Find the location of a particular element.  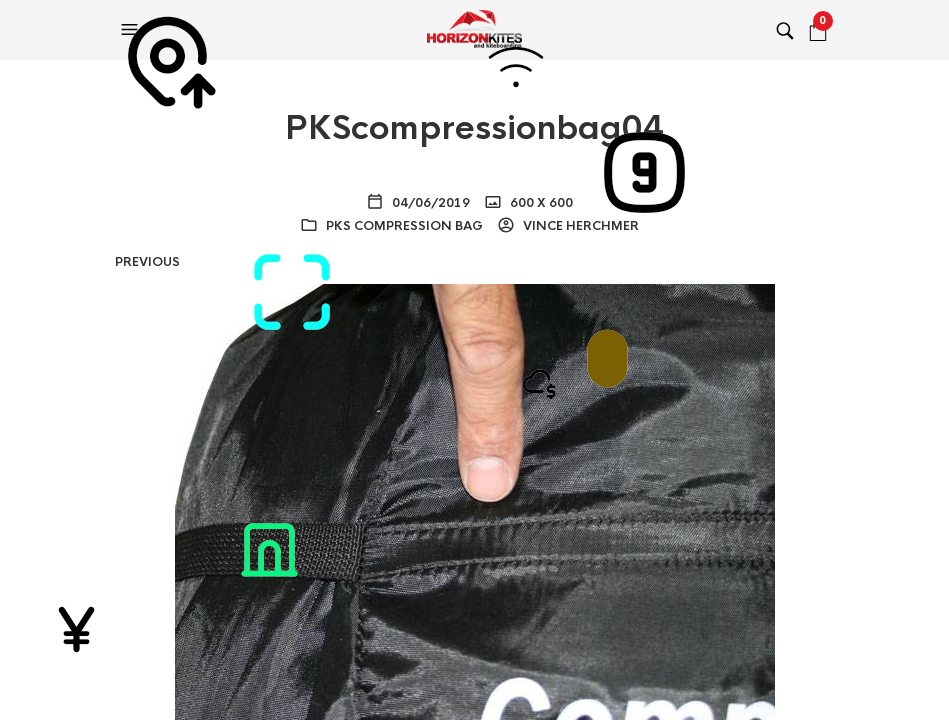

view cloud storage pricing or billing is located at coordinates (540, 382).